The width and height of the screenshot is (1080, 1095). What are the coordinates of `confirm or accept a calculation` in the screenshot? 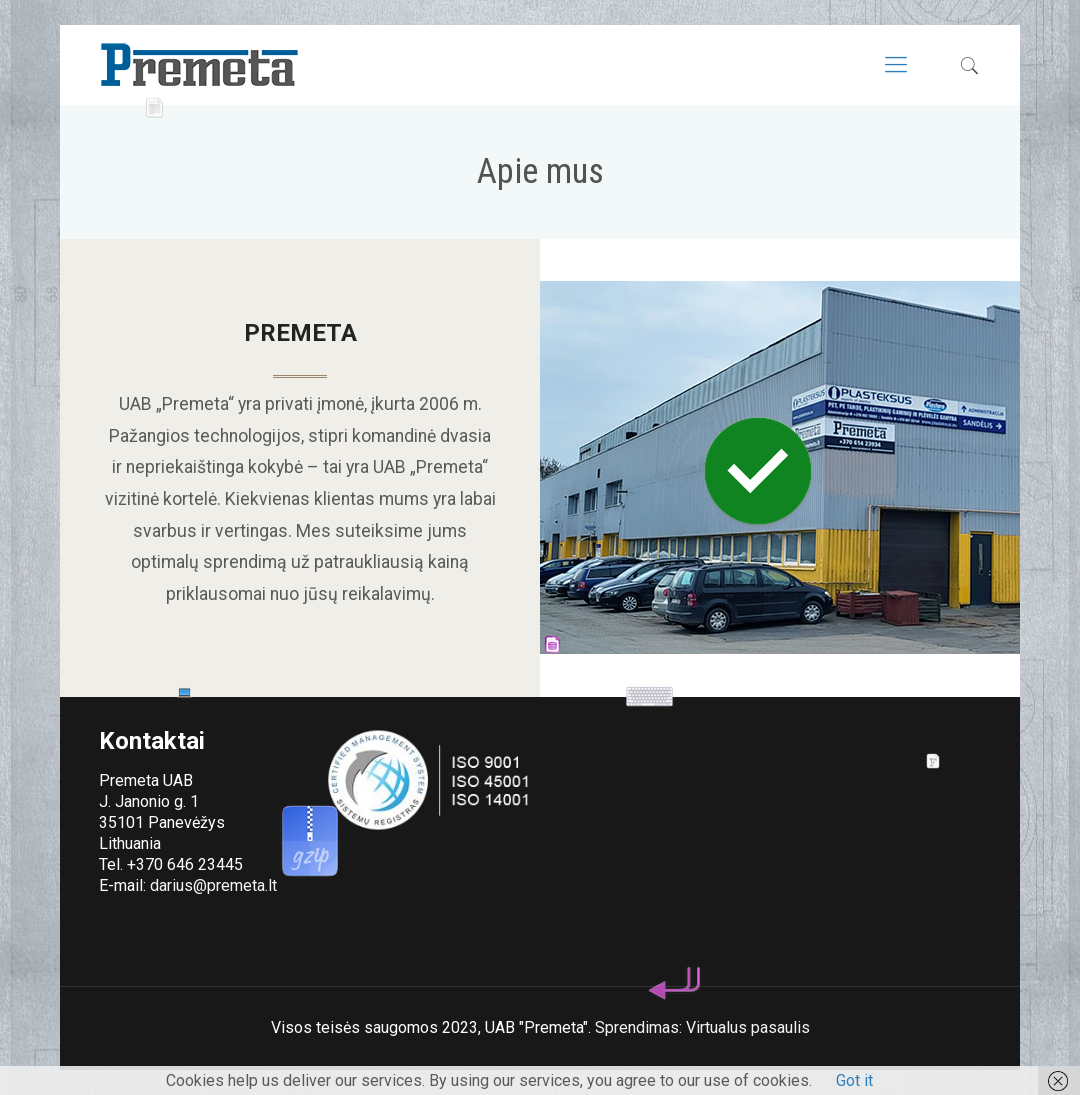 It's located at (758, 471).